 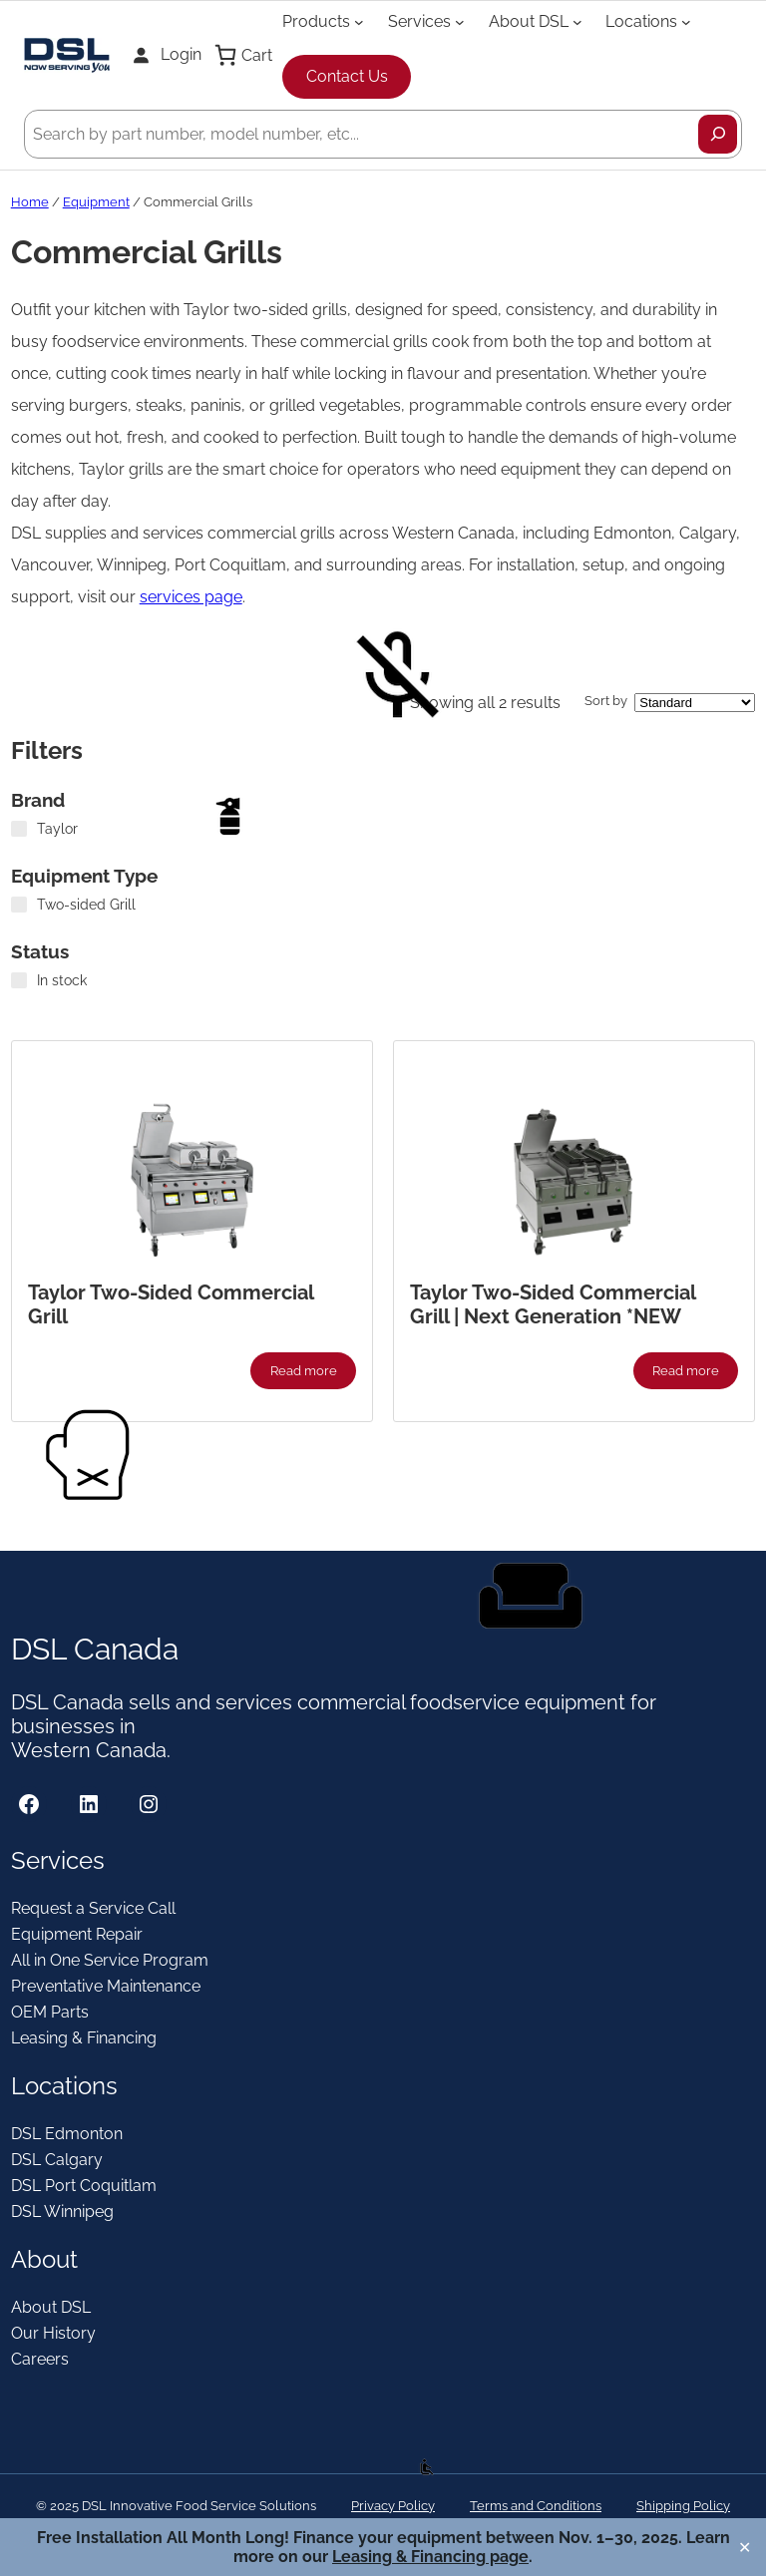 I want to click on view weekend or leisure activities, so click(x=531, y=1596).